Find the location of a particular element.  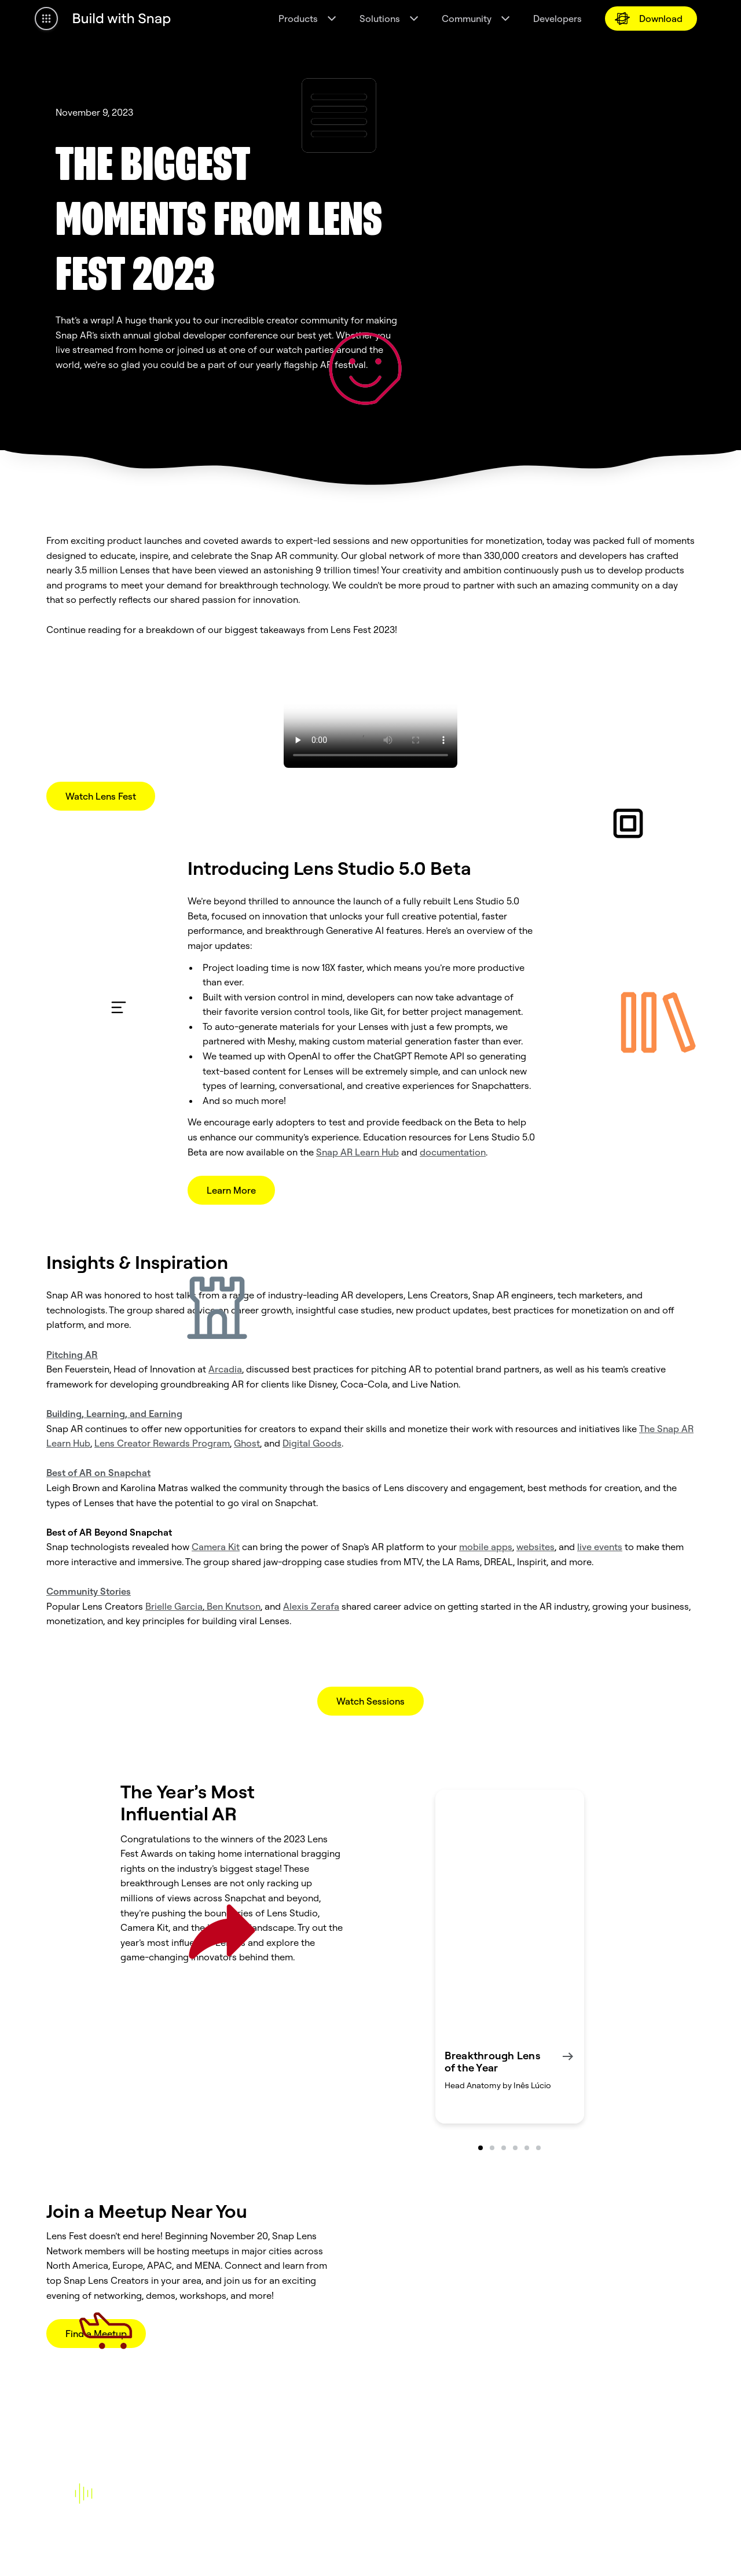

add a sticker to your message is located at coordinates (365, 369).